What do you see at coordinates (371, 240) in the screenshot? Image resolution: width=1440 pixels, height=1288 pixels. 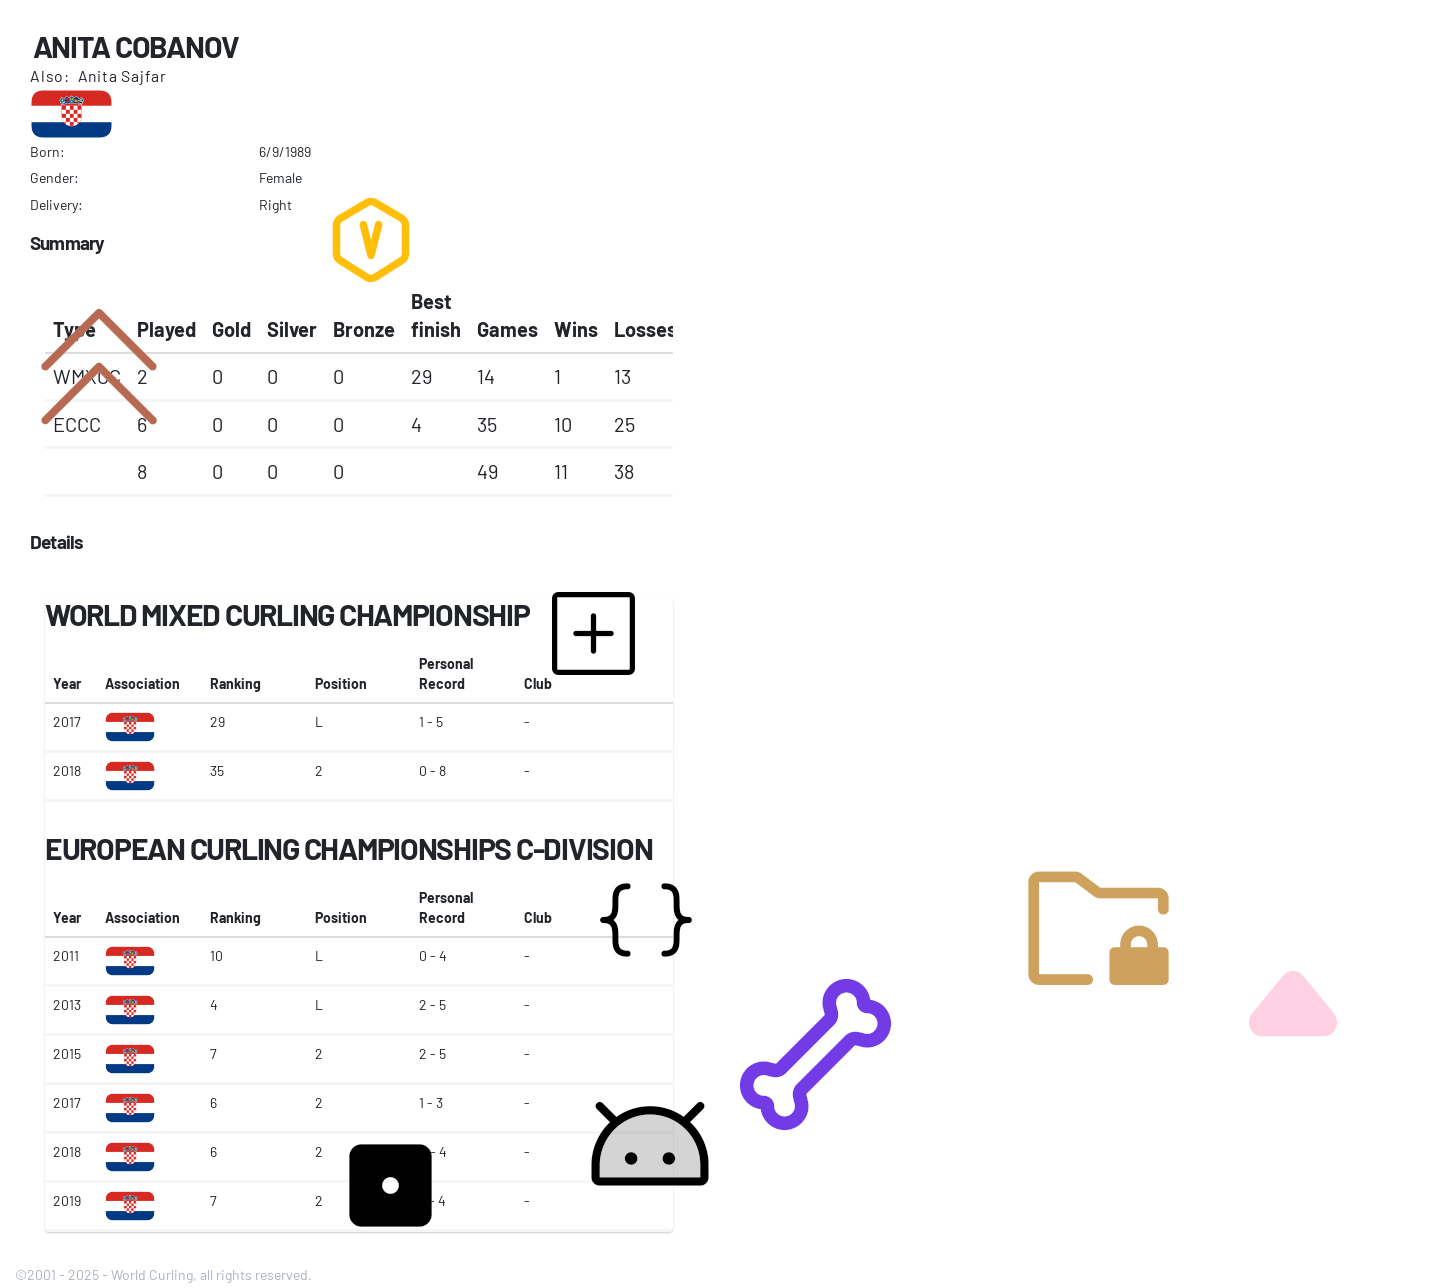 I see `version indicator or version number badge` at bounding box center [371, 240].